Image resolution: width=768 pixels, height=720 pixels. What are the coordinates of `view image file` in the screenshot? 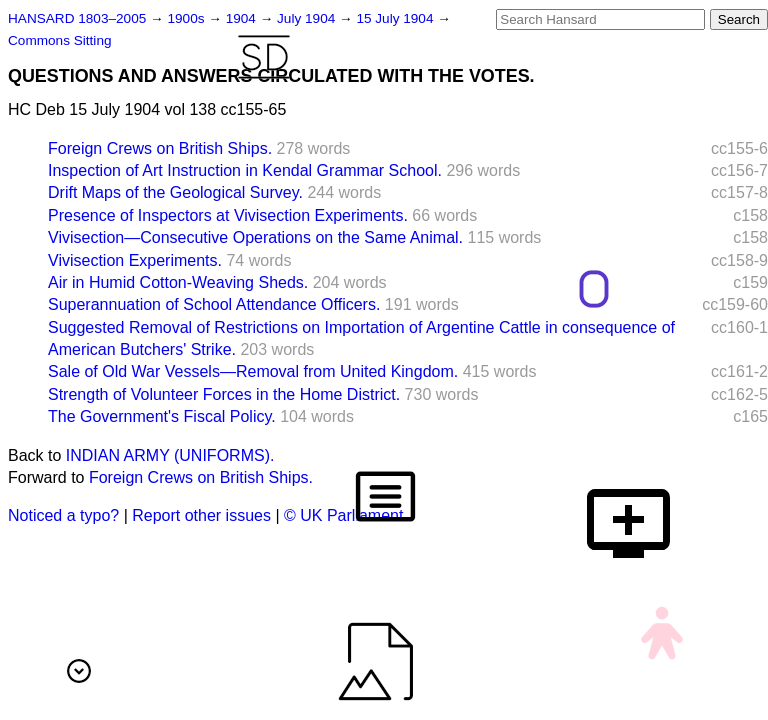 It's located at (380, 661).